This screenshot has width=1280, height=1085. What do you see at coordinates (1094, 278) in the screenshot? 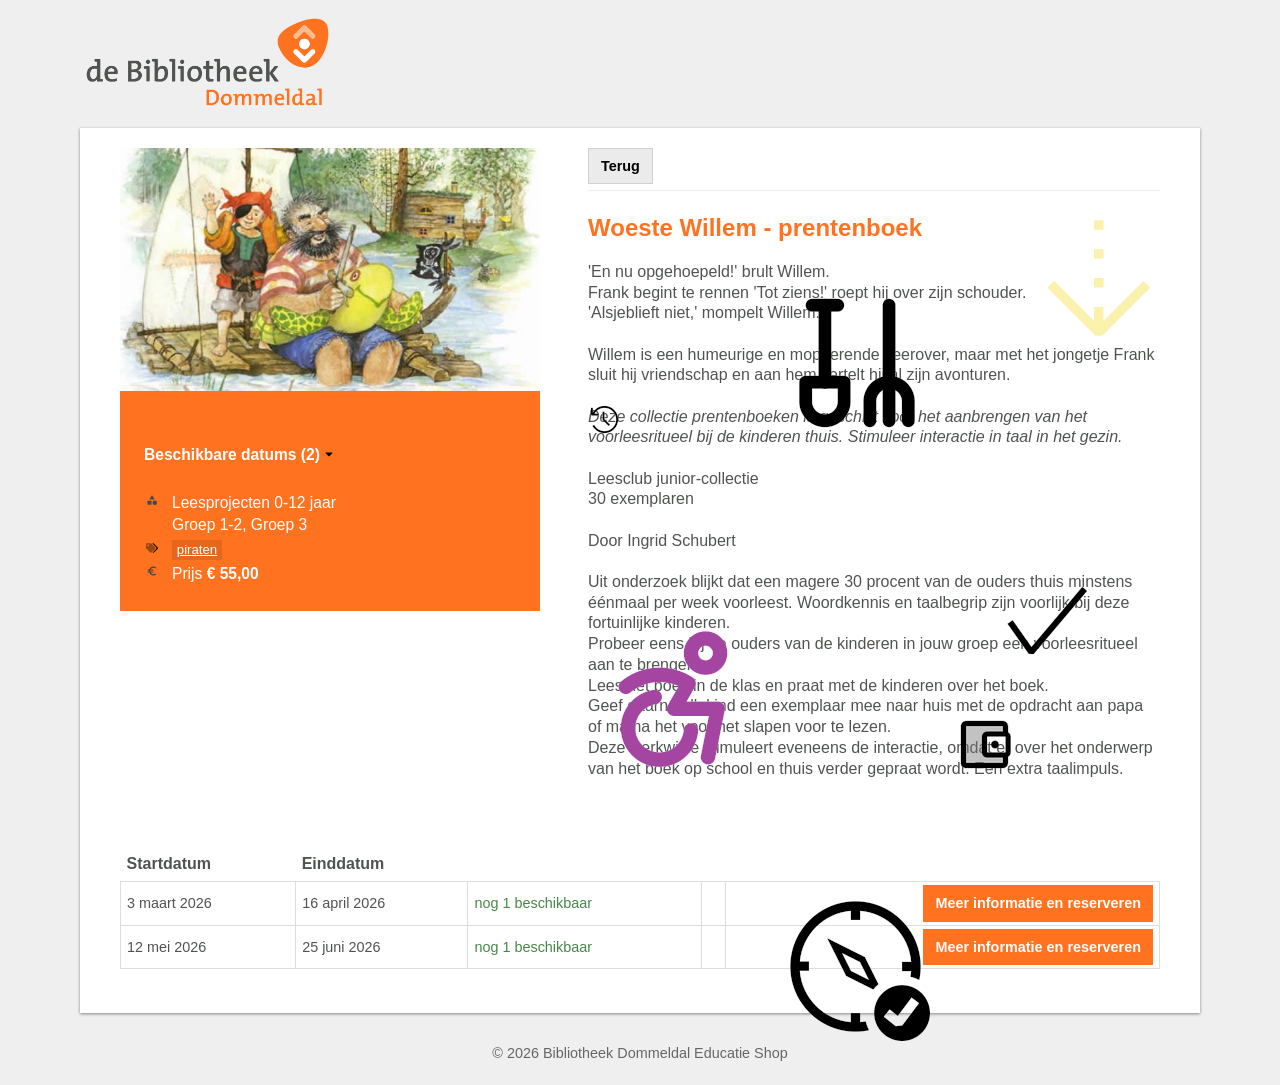
I see `fetch changes from a remote git repository` at bounding box center [1094, 278].